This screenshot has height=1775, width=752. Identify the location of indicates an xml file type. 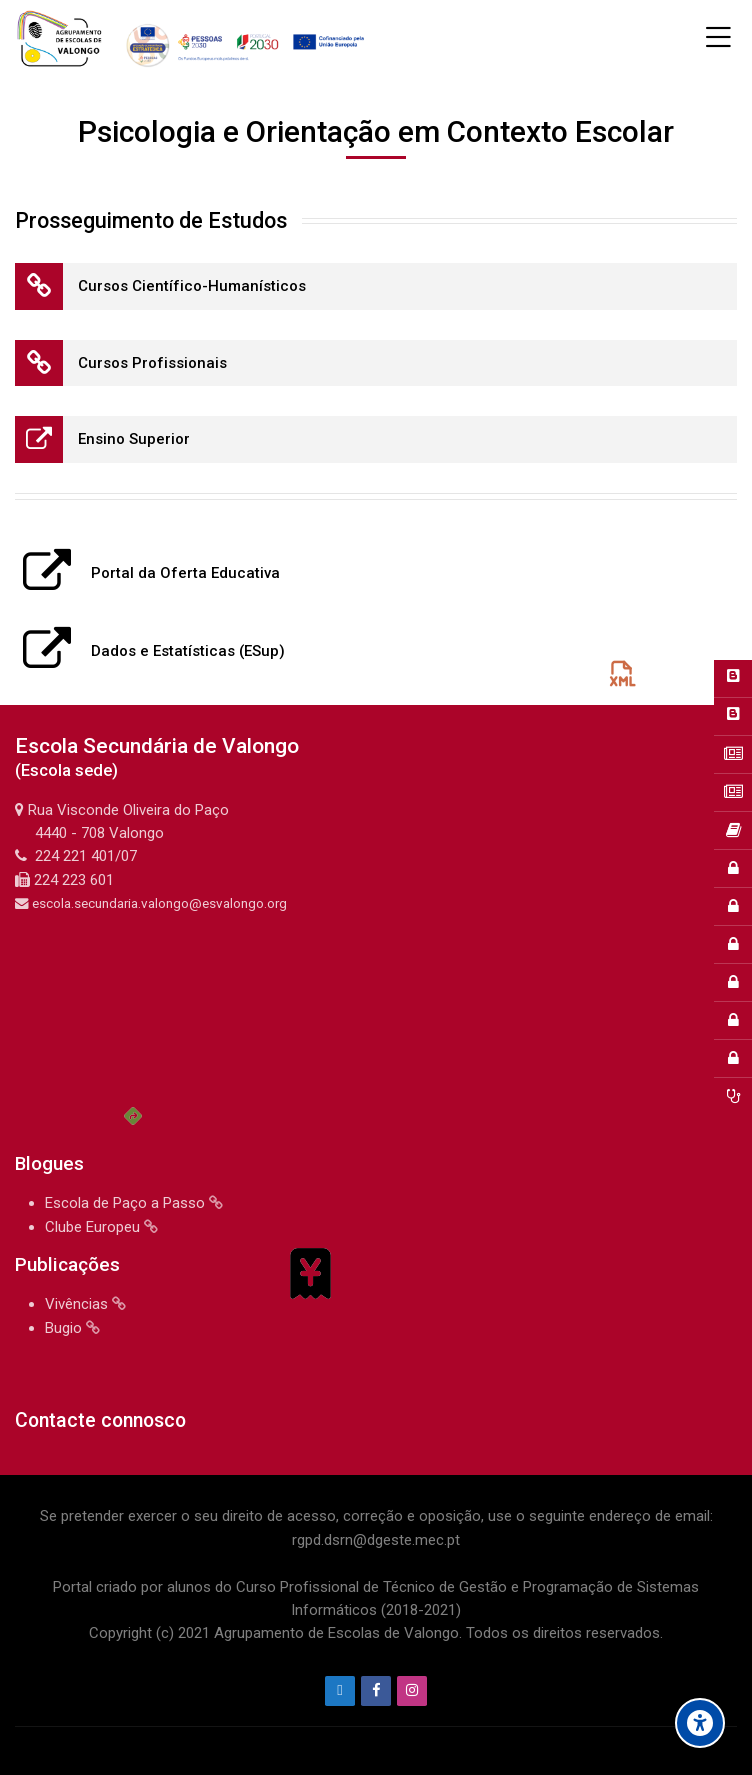
(621, 673).